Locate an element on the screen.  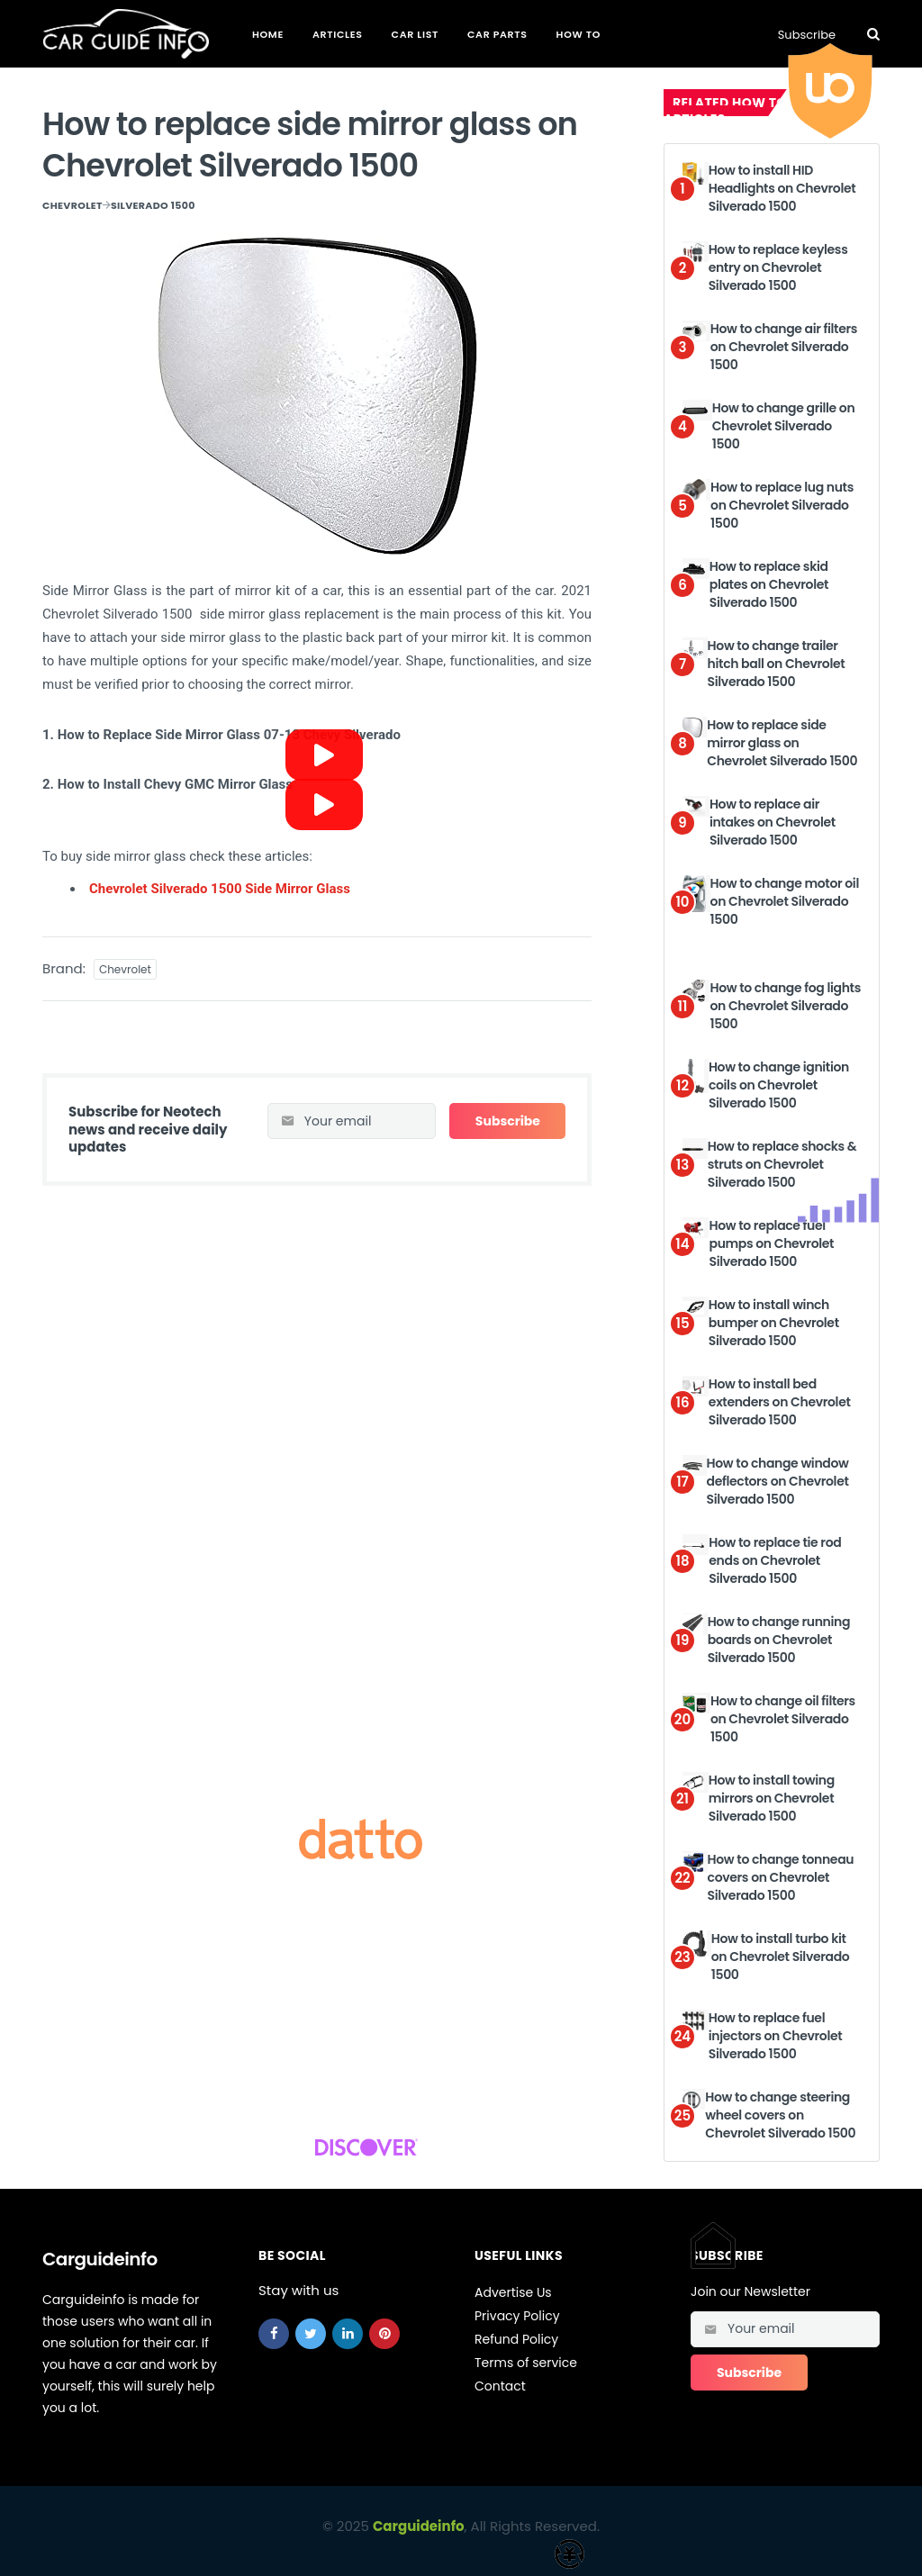
view Social Blade analytics is located at coordinates (838, 1200).